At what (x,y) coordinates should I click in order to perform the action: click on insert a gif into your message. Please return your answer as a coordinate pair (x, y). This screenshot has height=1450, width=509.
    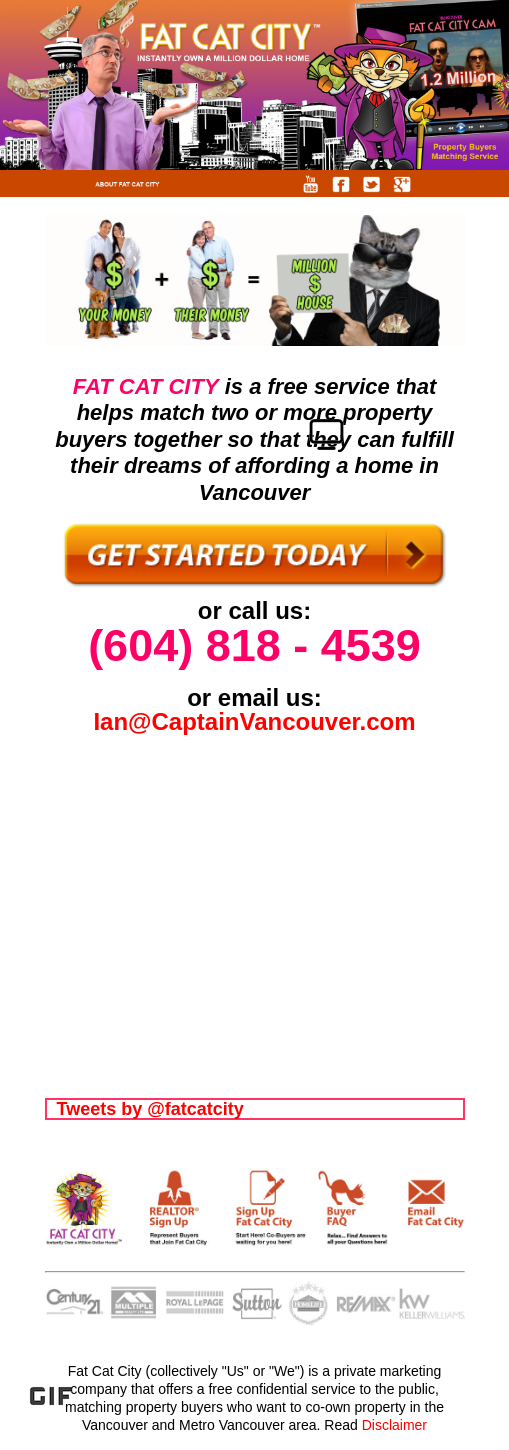
    Looking at the image, I should click on (51, 1396).